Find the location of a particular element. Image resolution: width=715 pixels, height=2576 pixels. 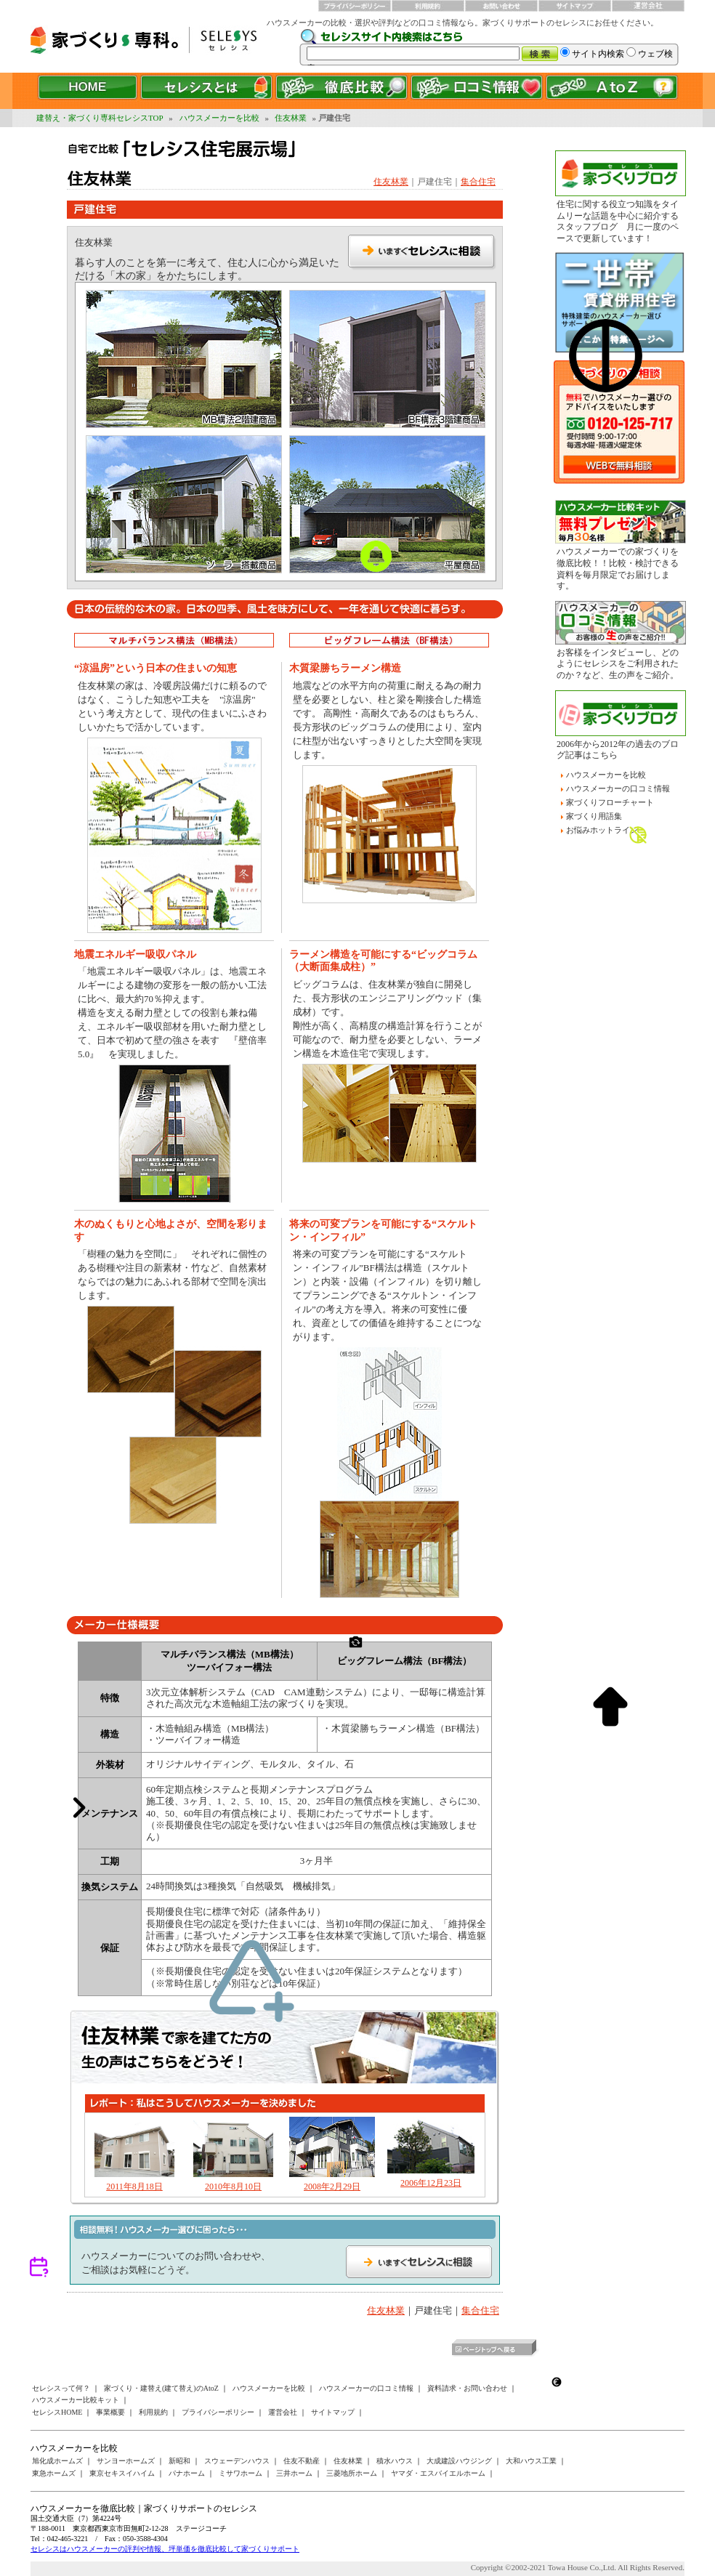

navigate to the next item or screen is located at coordinates (78, 1807).